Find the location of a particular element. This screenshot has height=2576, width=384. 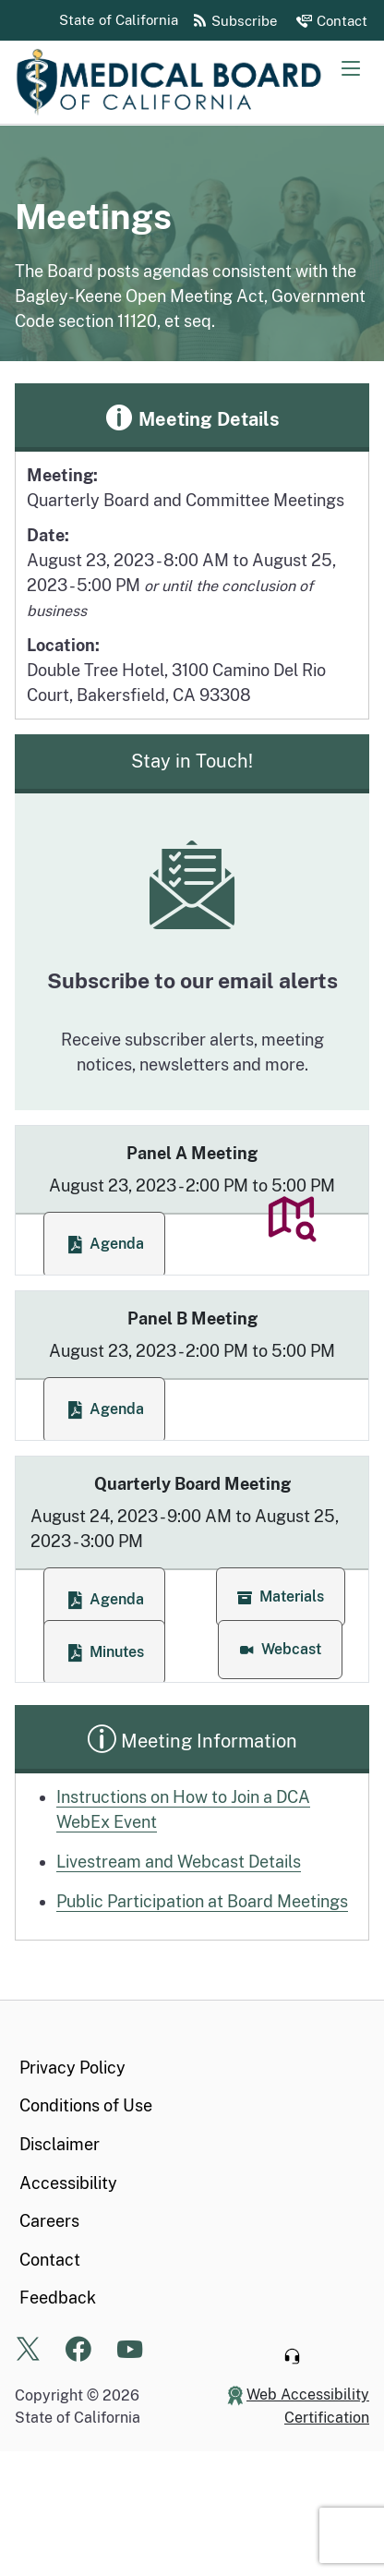

contact customer support is located at coordinates (292, 2355).